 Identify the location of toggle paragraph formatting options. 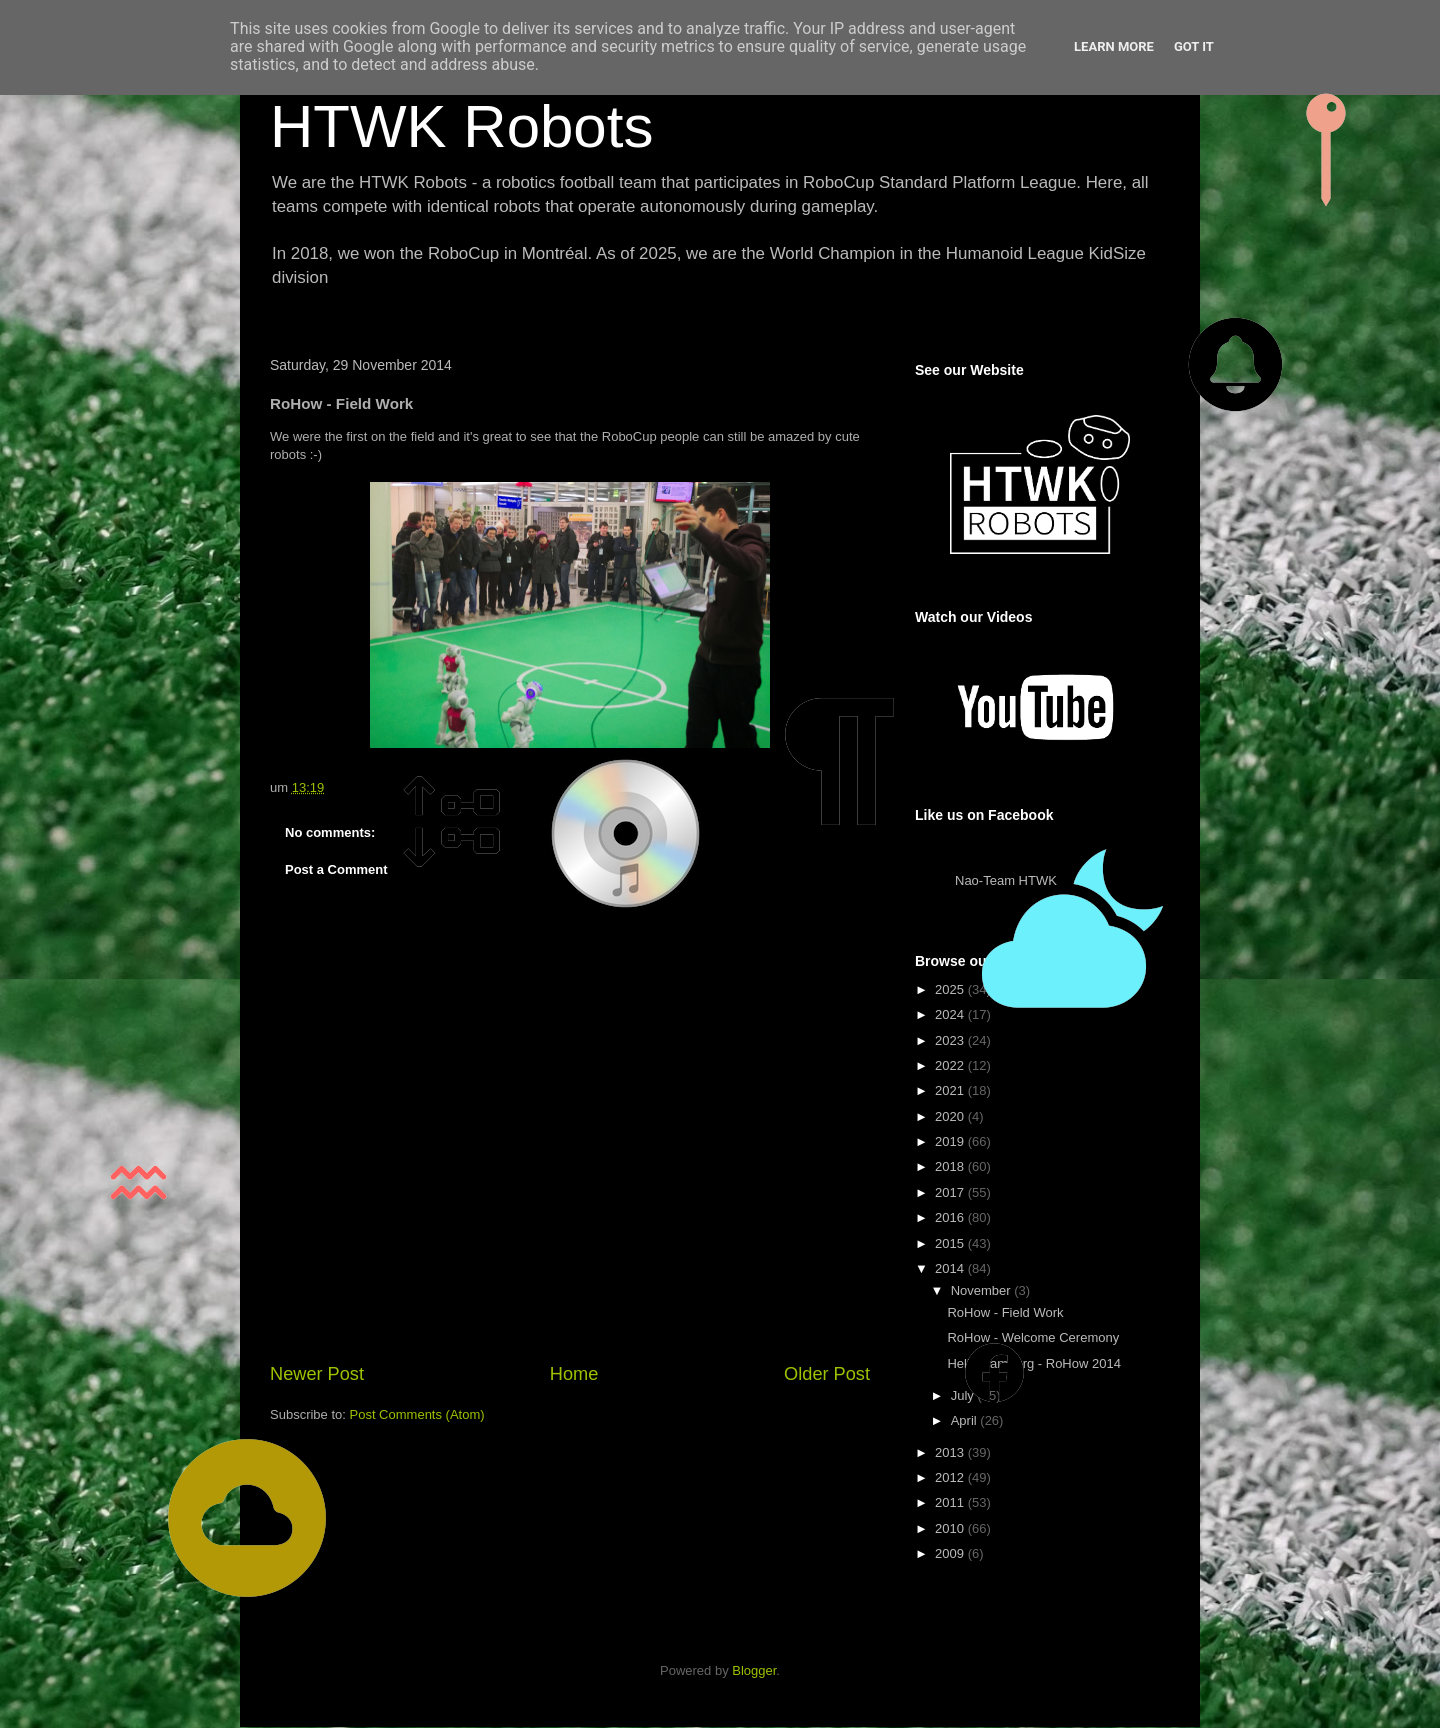
(839, 761).